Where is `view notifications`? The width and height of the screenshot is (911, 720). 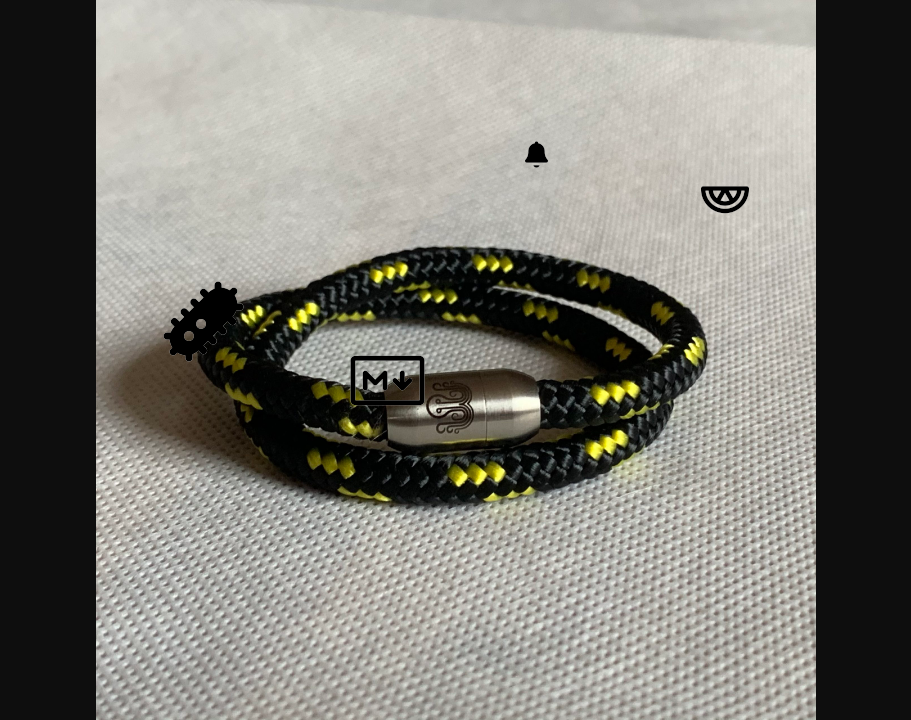 view notifications is located at coordinates (536, 154).